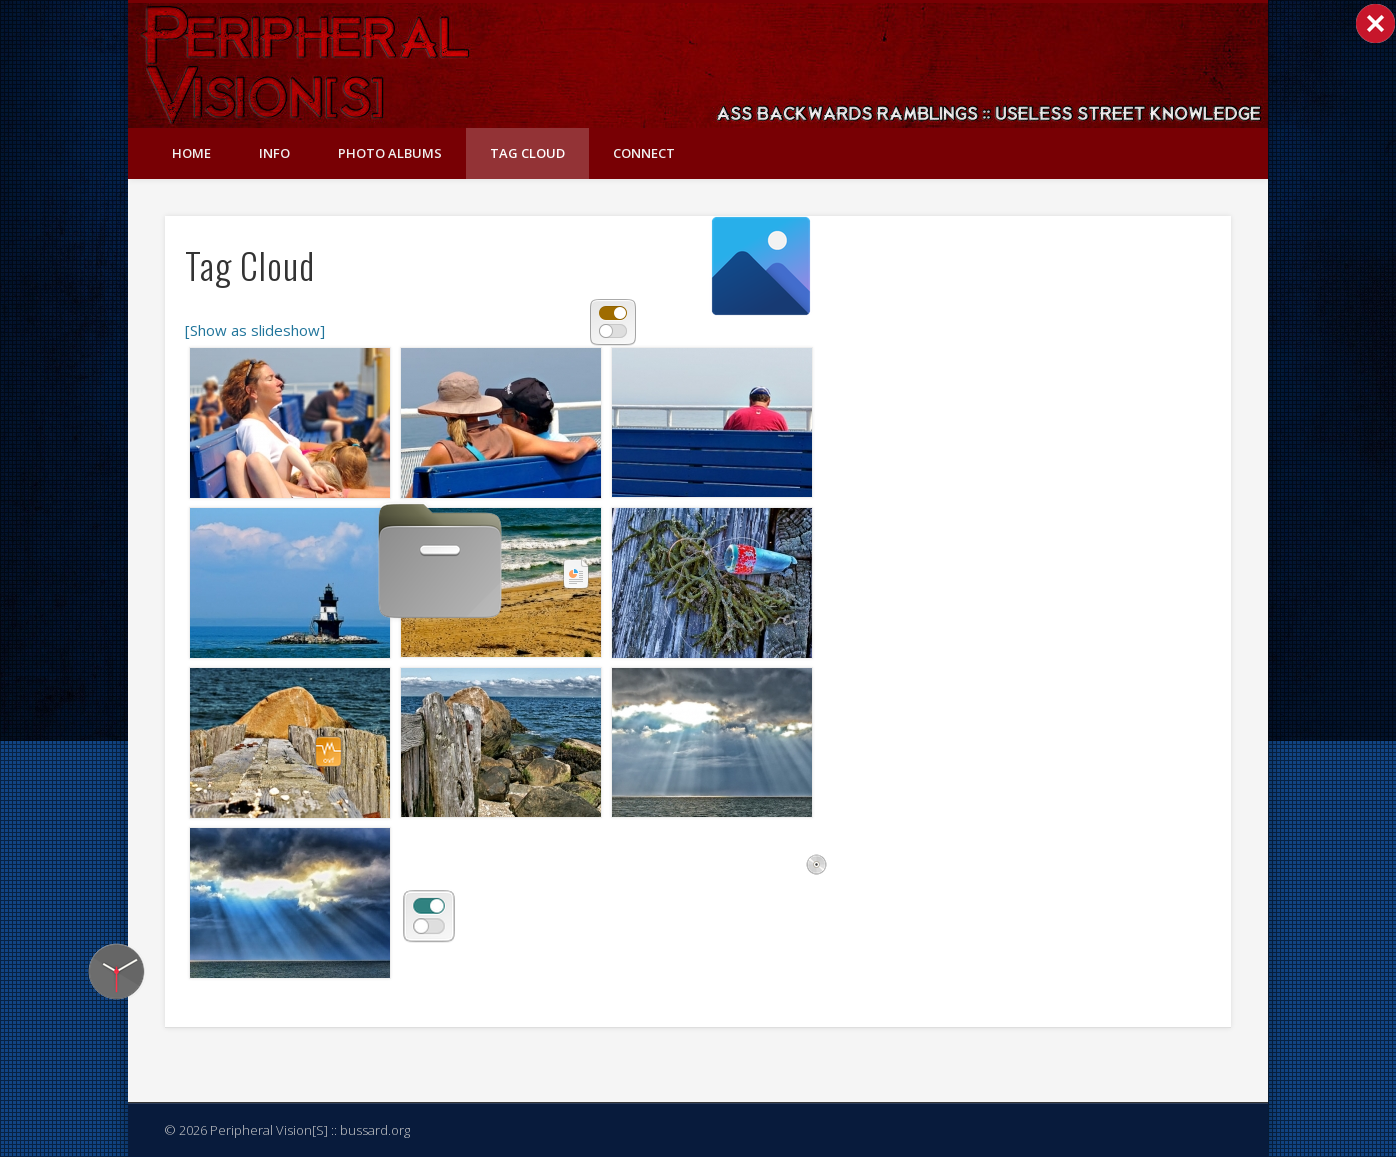 The height and width of the screenshot is (1157, 1396). I want to click on a VirtualBox OVF virtual machine file, so click(328, 751).